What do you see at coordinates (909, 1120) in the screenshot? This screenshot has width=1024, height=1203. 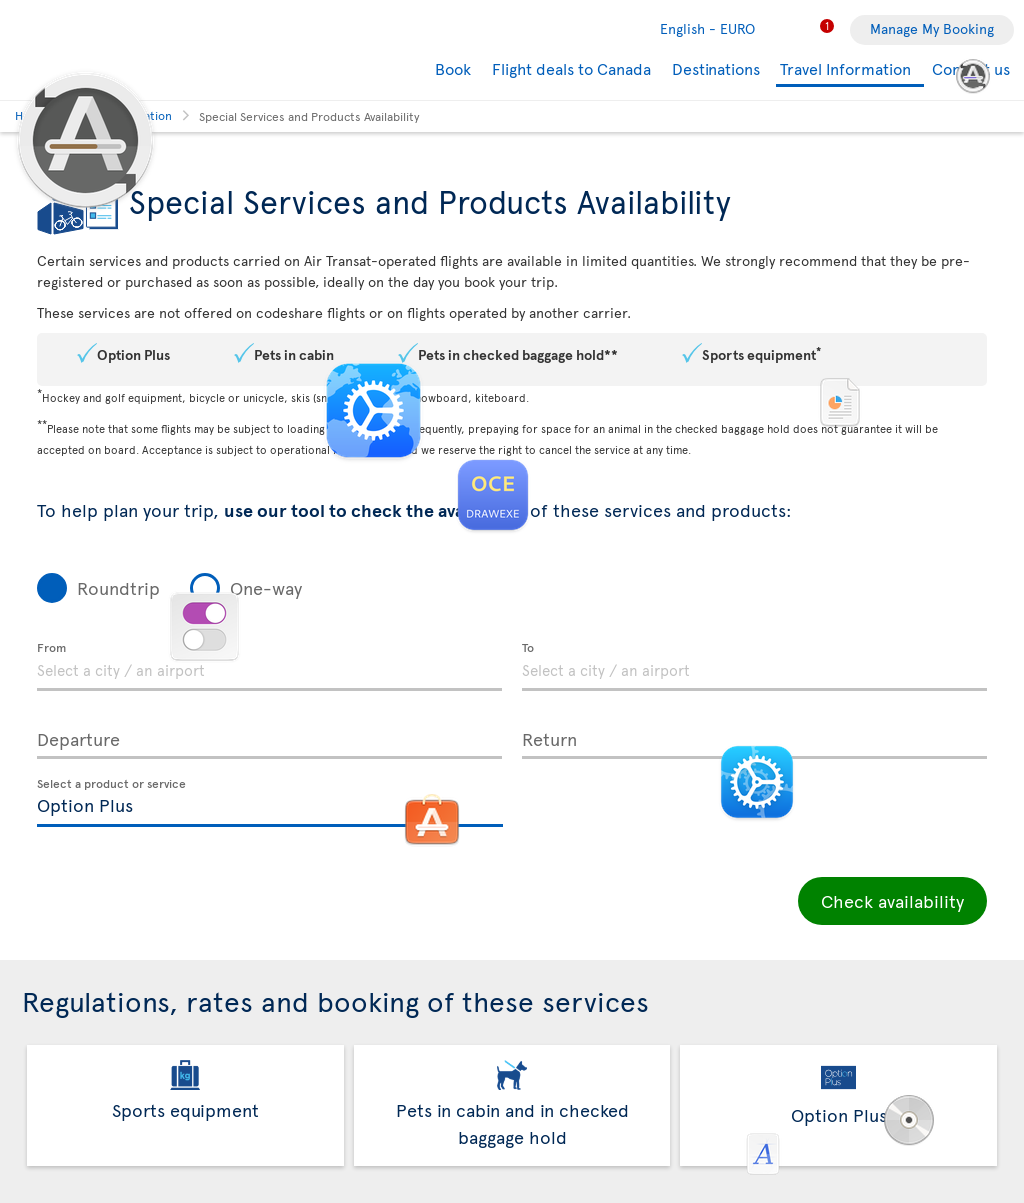 I see `indicates a blank CD-R disc ready for burning` at bounding box center [909, 1120].